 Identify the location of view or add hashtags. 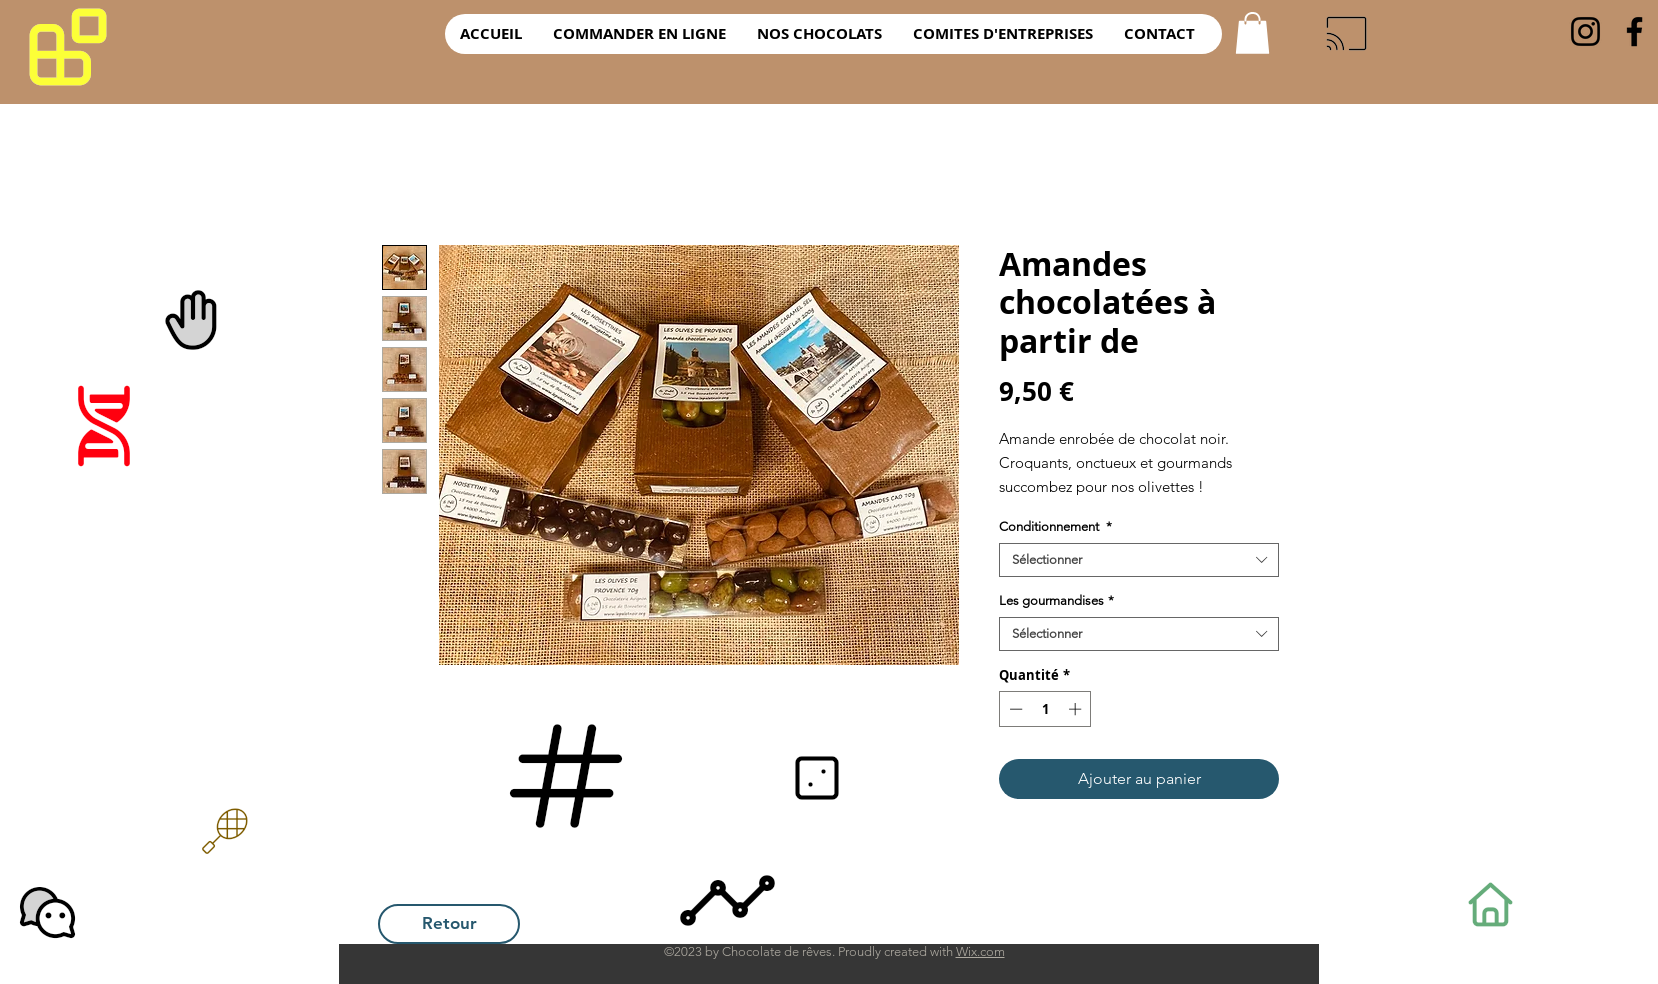
(566, 776).